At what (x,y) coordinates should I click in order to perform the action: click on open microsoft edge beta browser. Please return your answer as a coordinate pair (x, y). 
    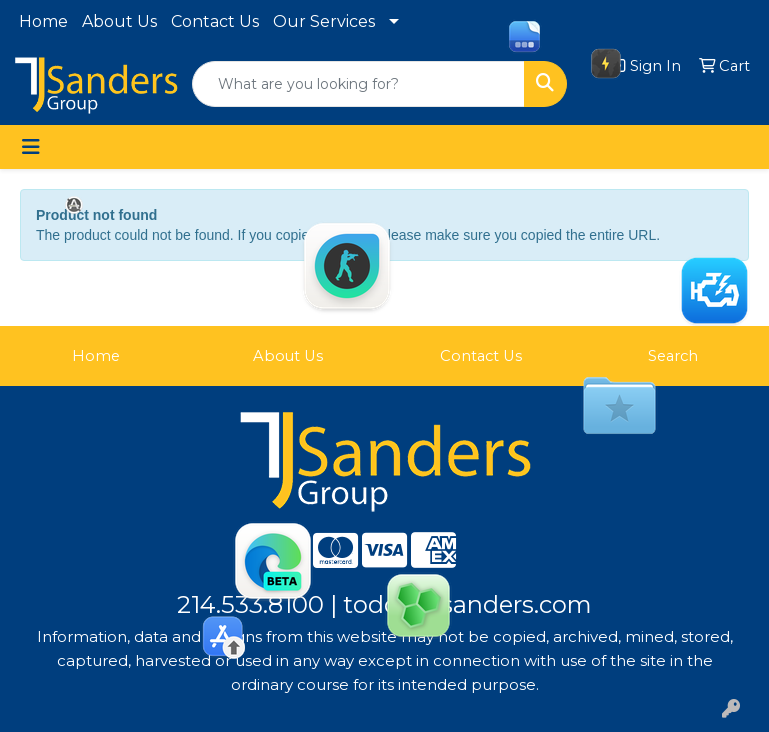
    Looking at the image, I should click on (273, 561).